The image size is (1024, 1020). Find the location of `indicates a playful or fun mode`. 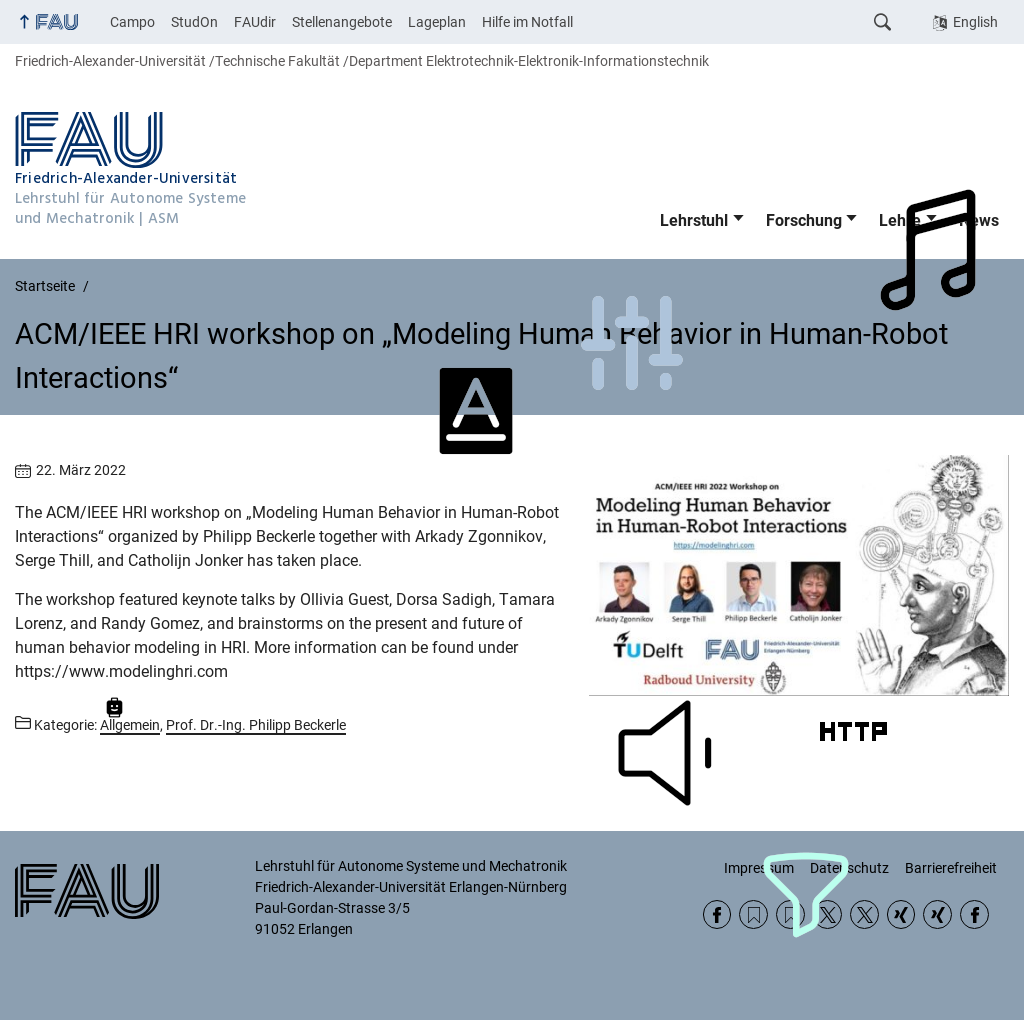

indicates a playful or fun mode is located at coordinates (114, 707).